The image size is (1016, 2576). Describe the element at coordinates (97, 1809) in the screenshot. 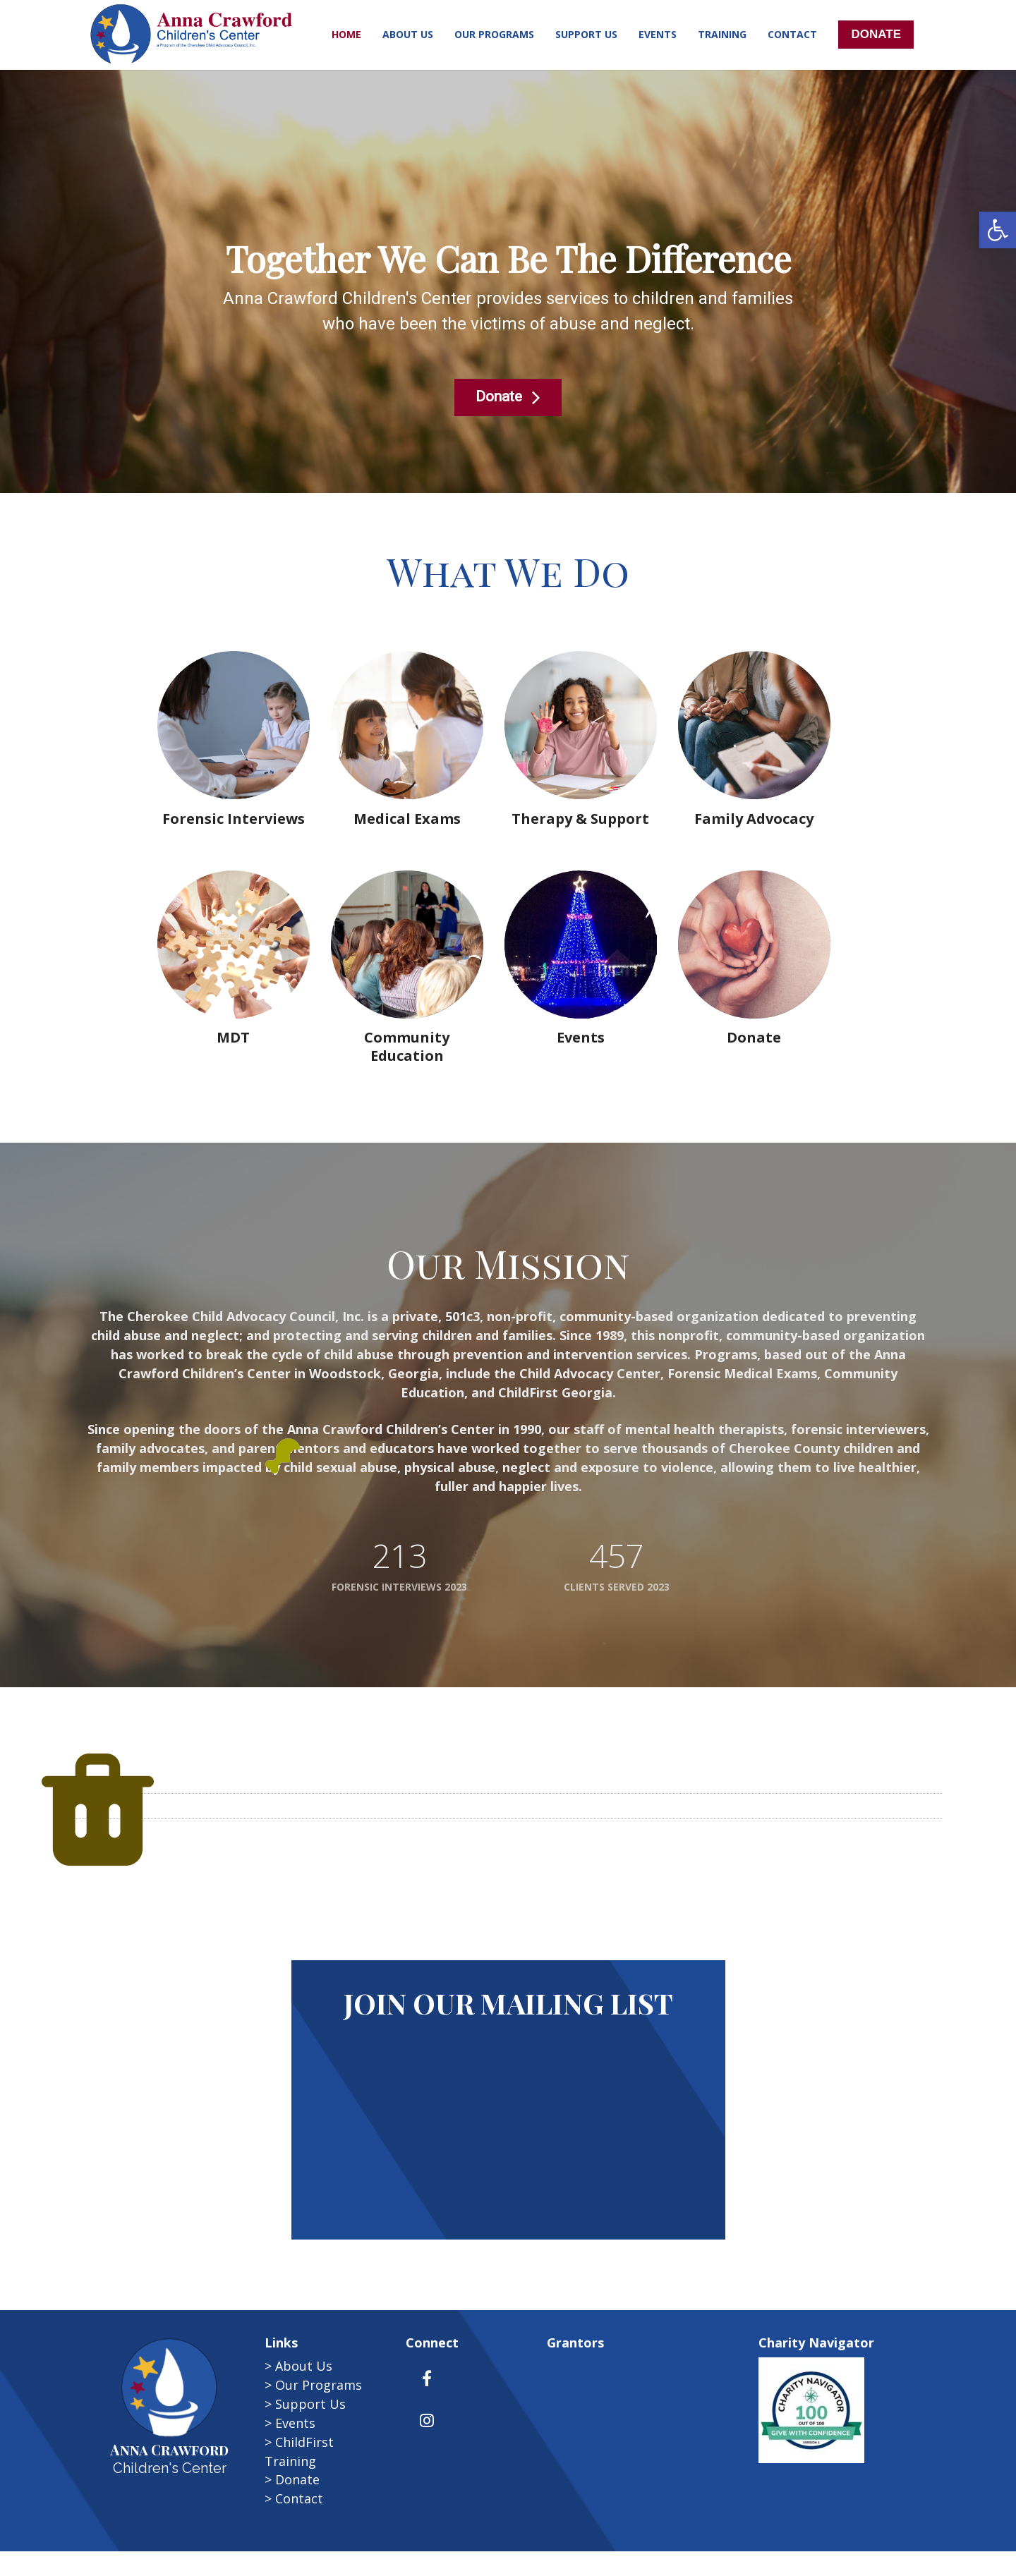

I see `delete selected item` at that location.